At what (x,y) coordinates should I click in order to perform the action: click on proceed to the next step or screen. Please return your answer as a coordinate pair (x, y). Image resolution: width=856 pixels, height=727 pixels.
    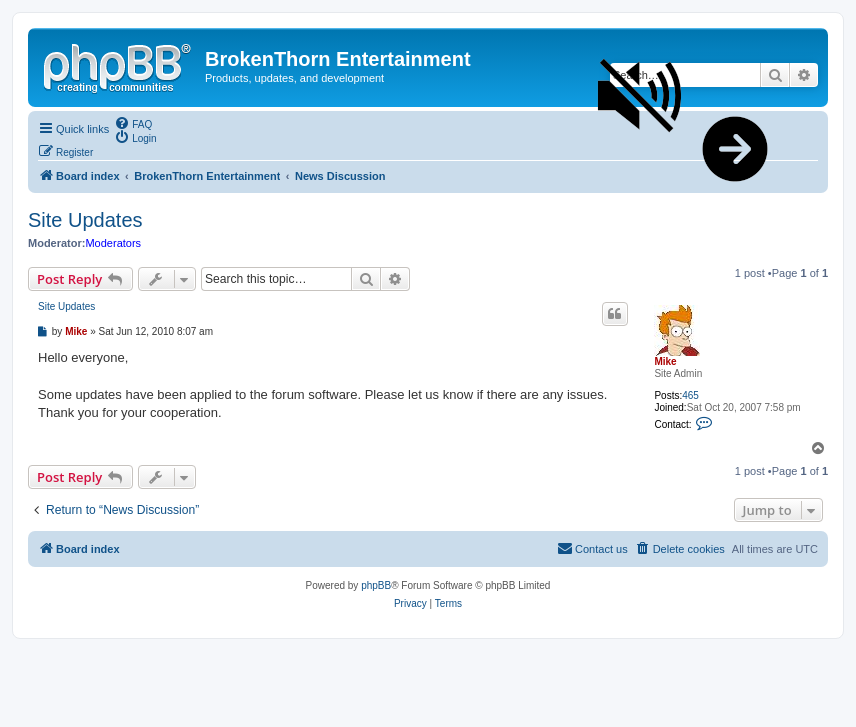
    Looking at the image, I should click on (735, 149).